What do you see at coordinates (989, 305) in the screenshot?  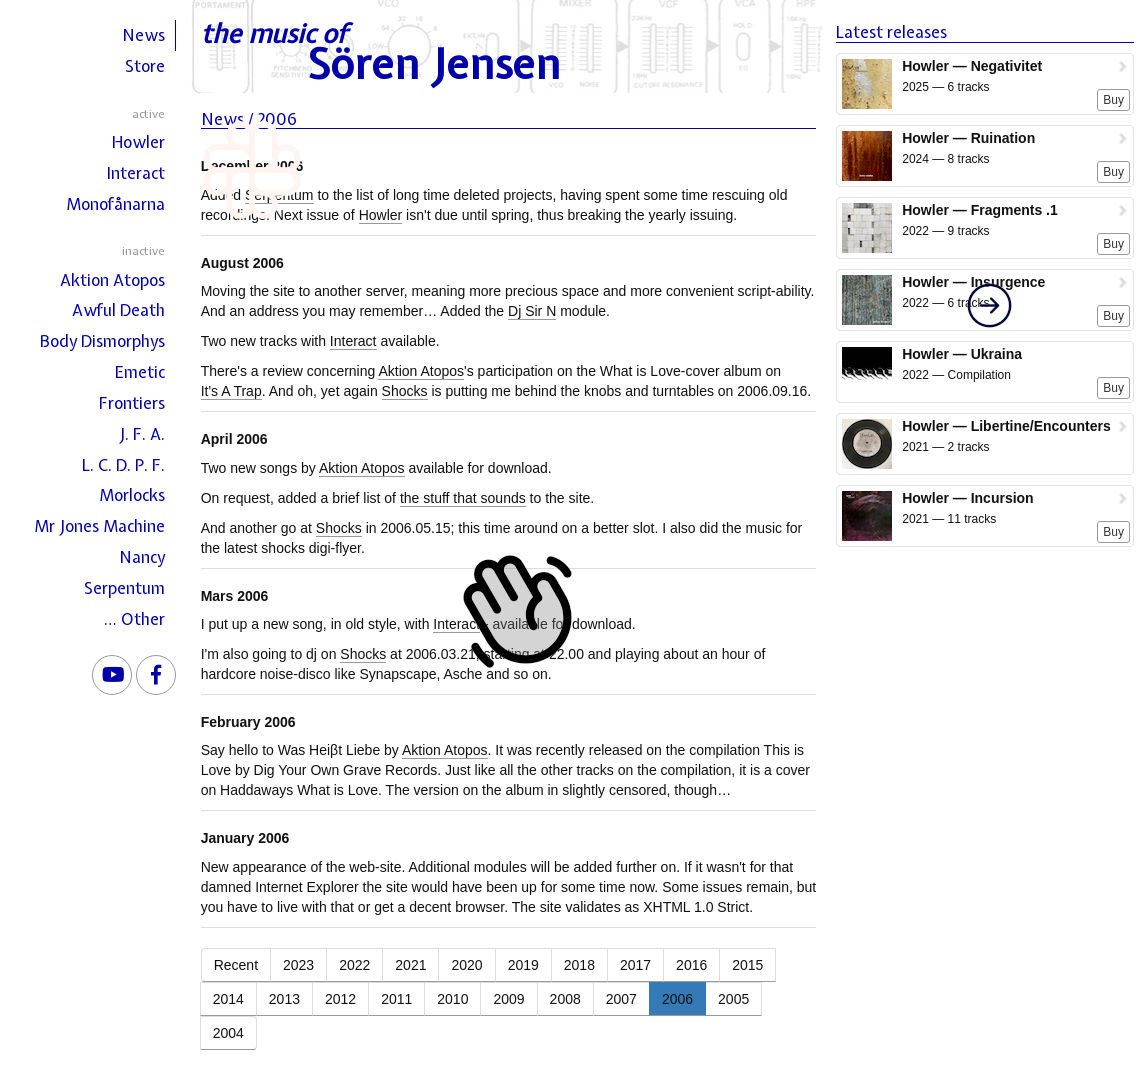 I see `proceed to the next step` at bounding box center [989, 305].